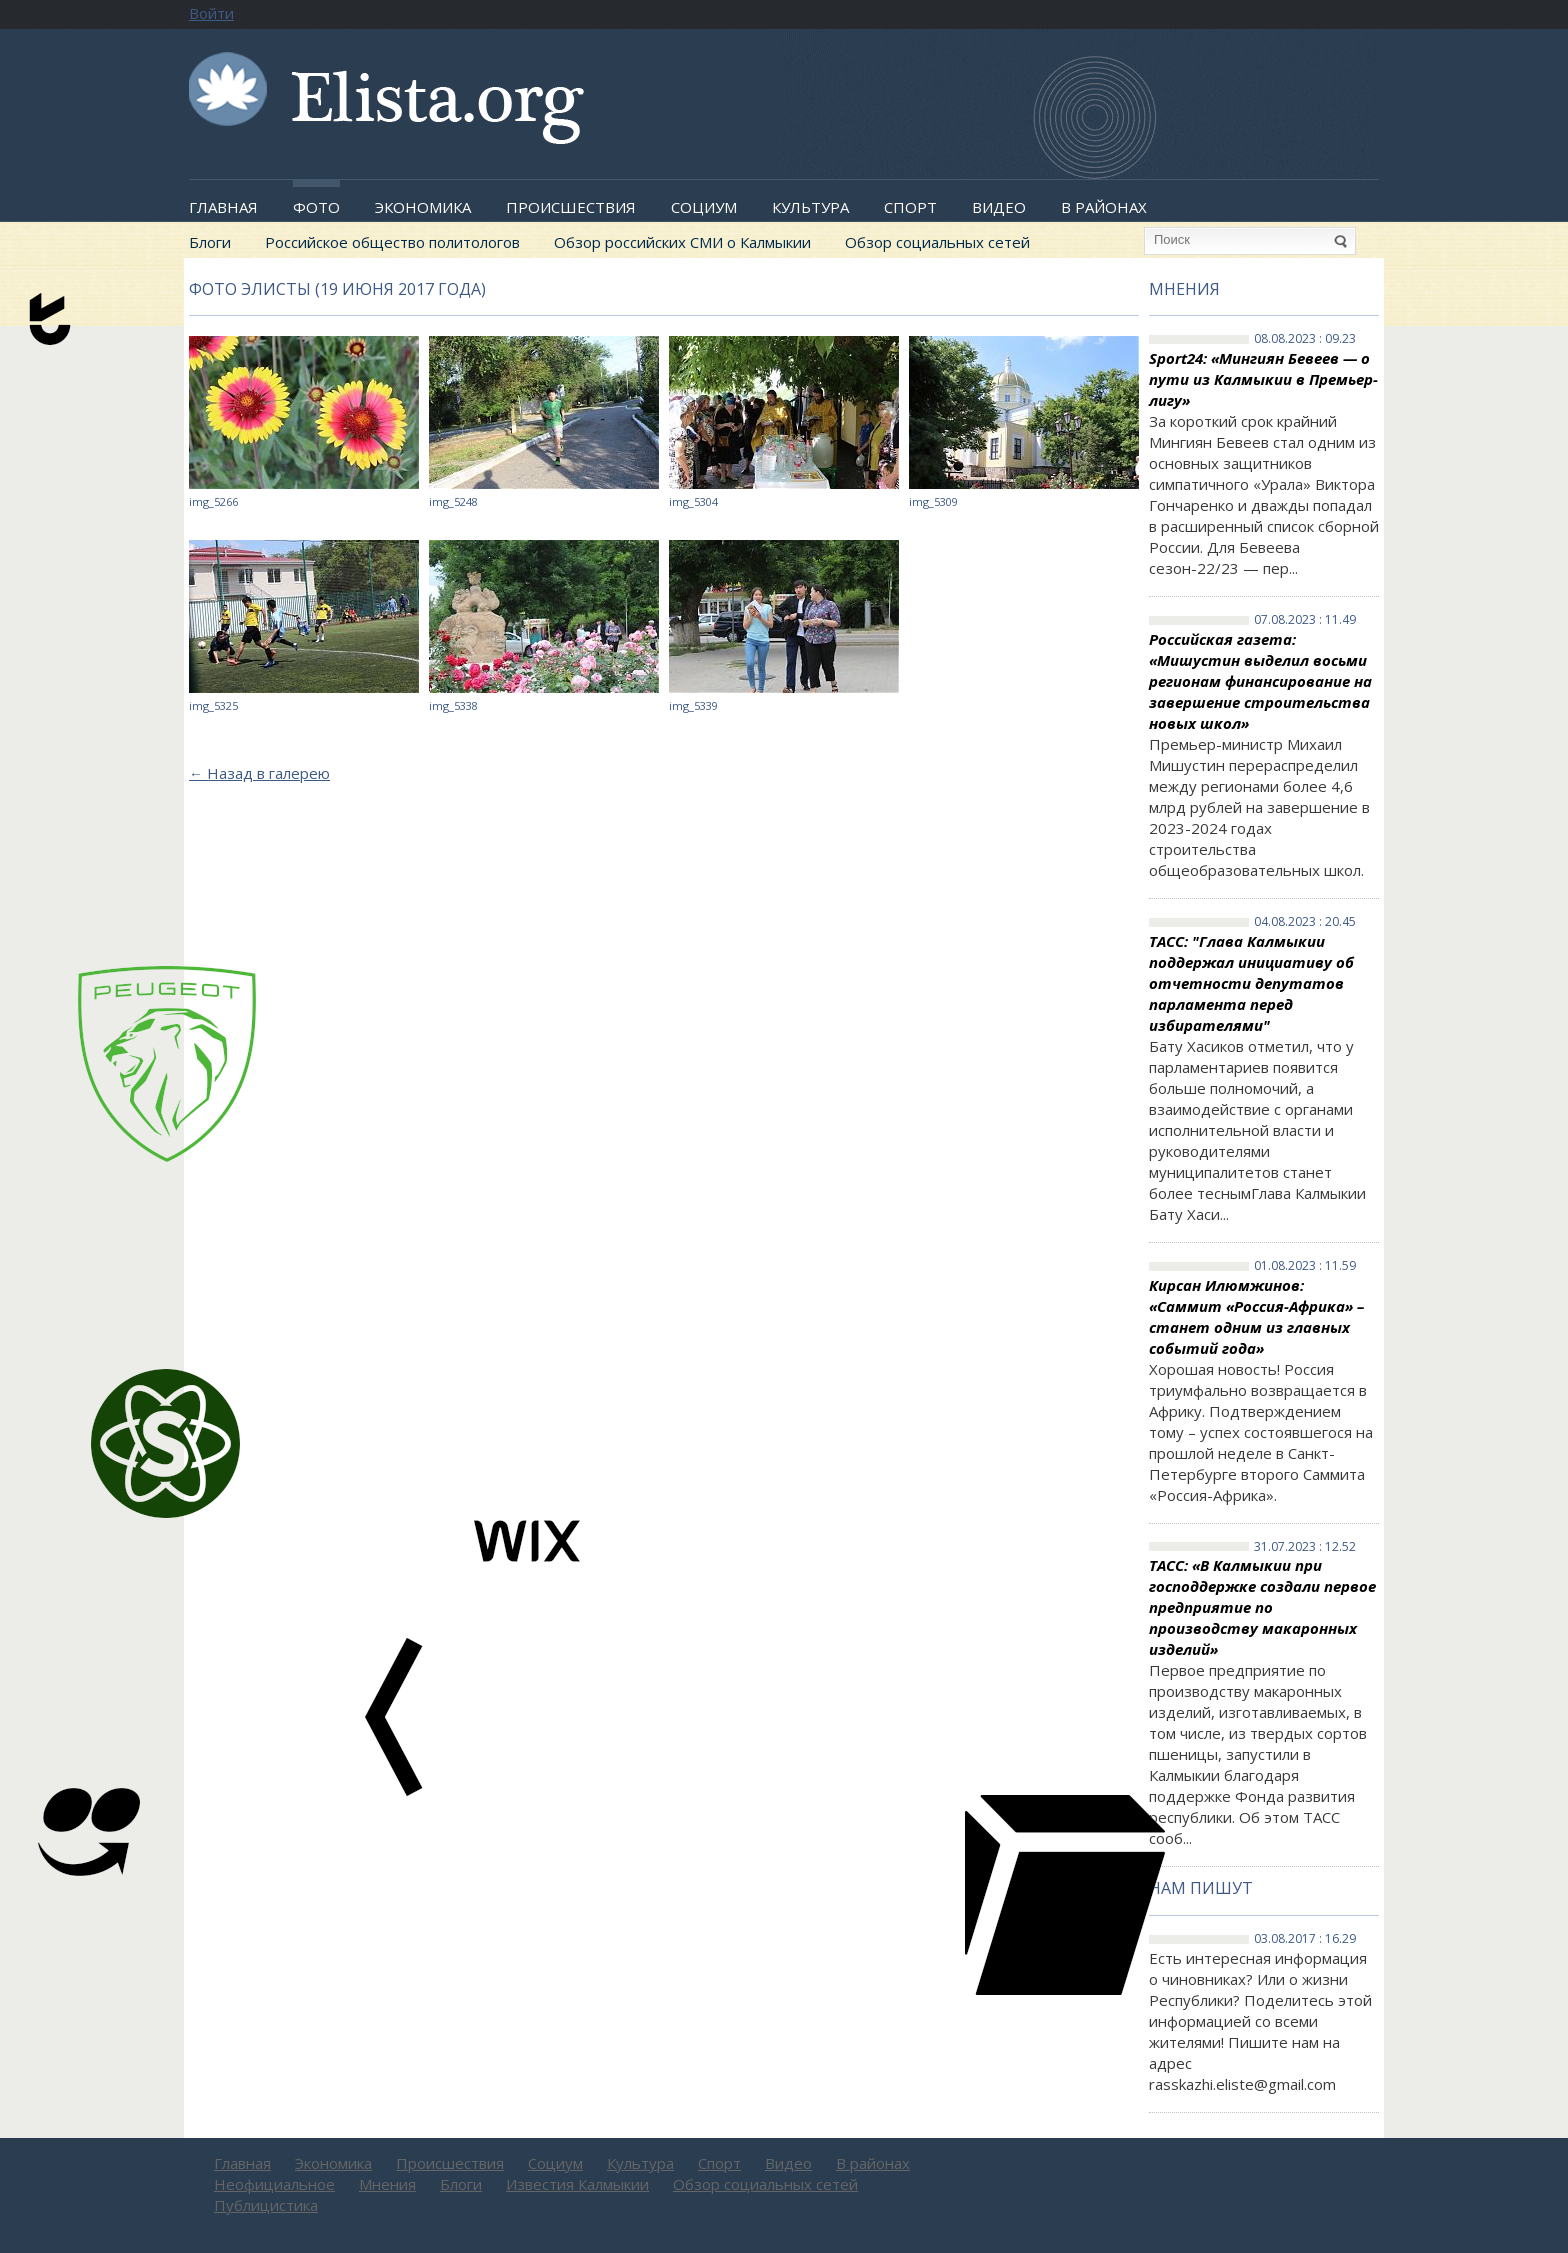 This screenshot has height=2253, width=1568. Describe the element at coordinates (1065, 1895) in the screenshot. I see `open tuta secure email app` at that location.